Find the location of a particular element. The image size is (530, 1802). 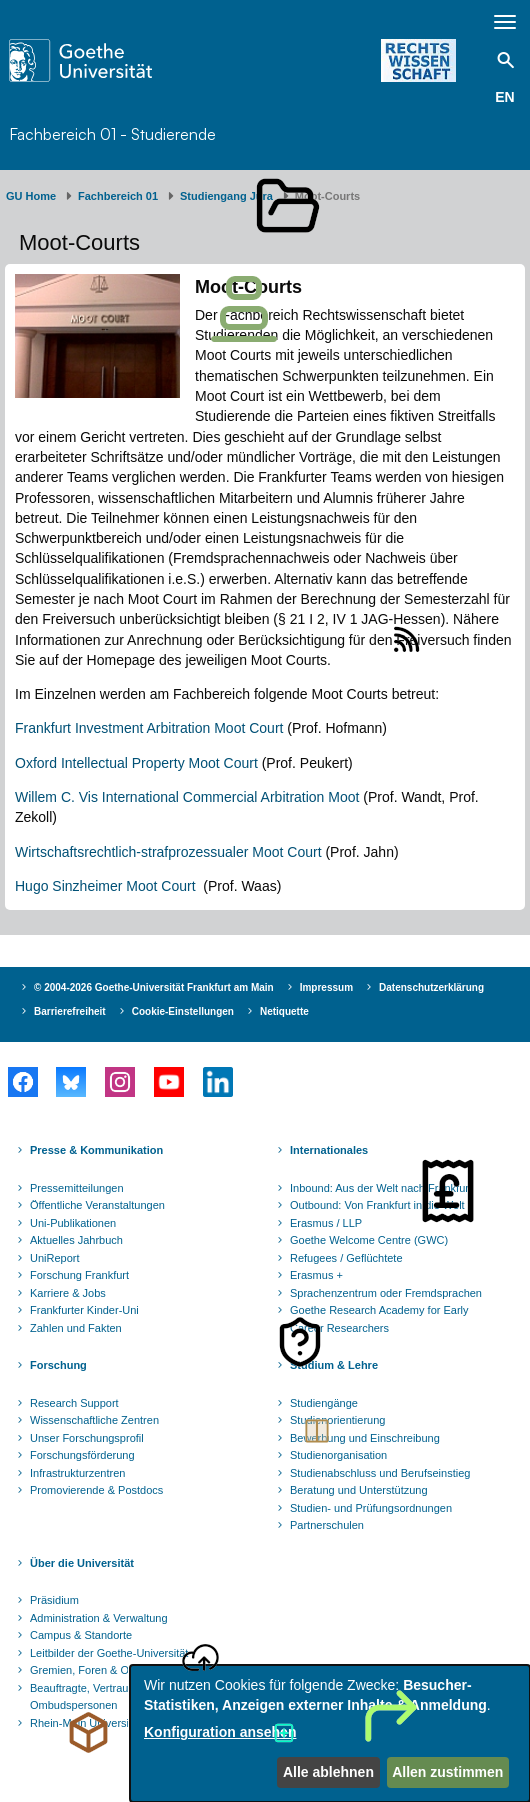

view receipt or transaction in pounds sterling is located at coordinates (448, 1191).